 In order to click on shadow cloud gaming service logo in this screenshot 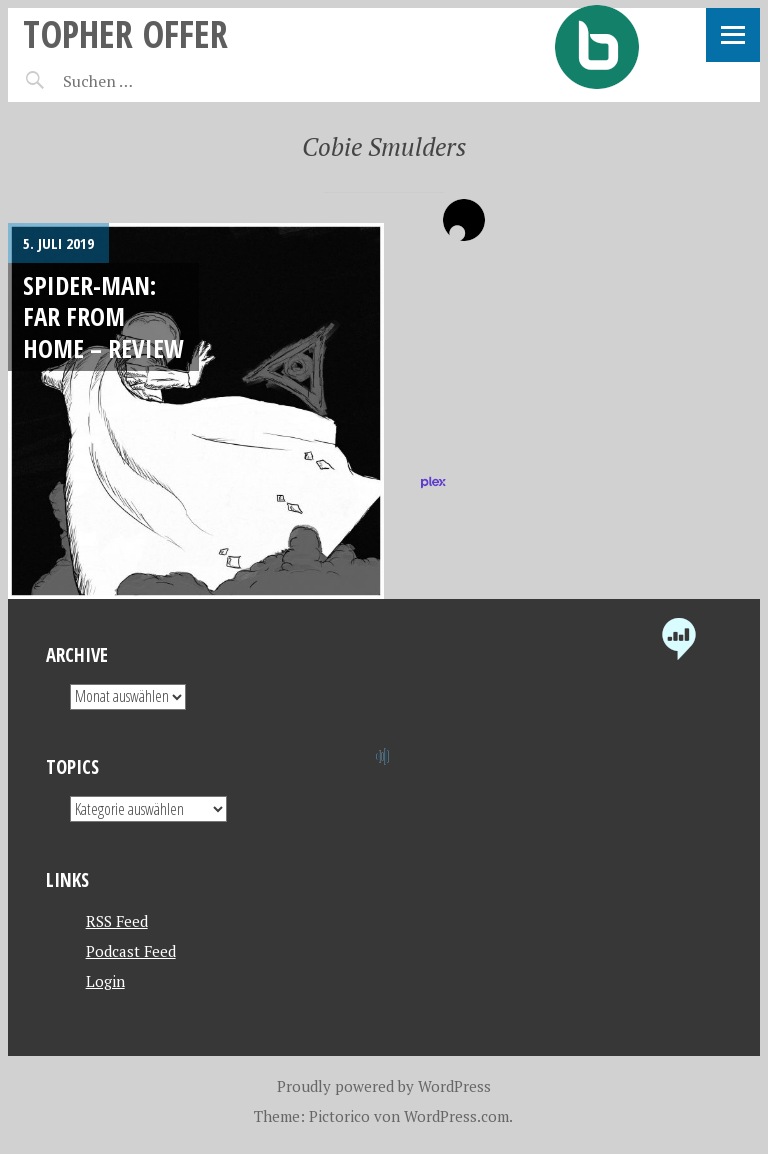, I will do `click(464, 220)`.